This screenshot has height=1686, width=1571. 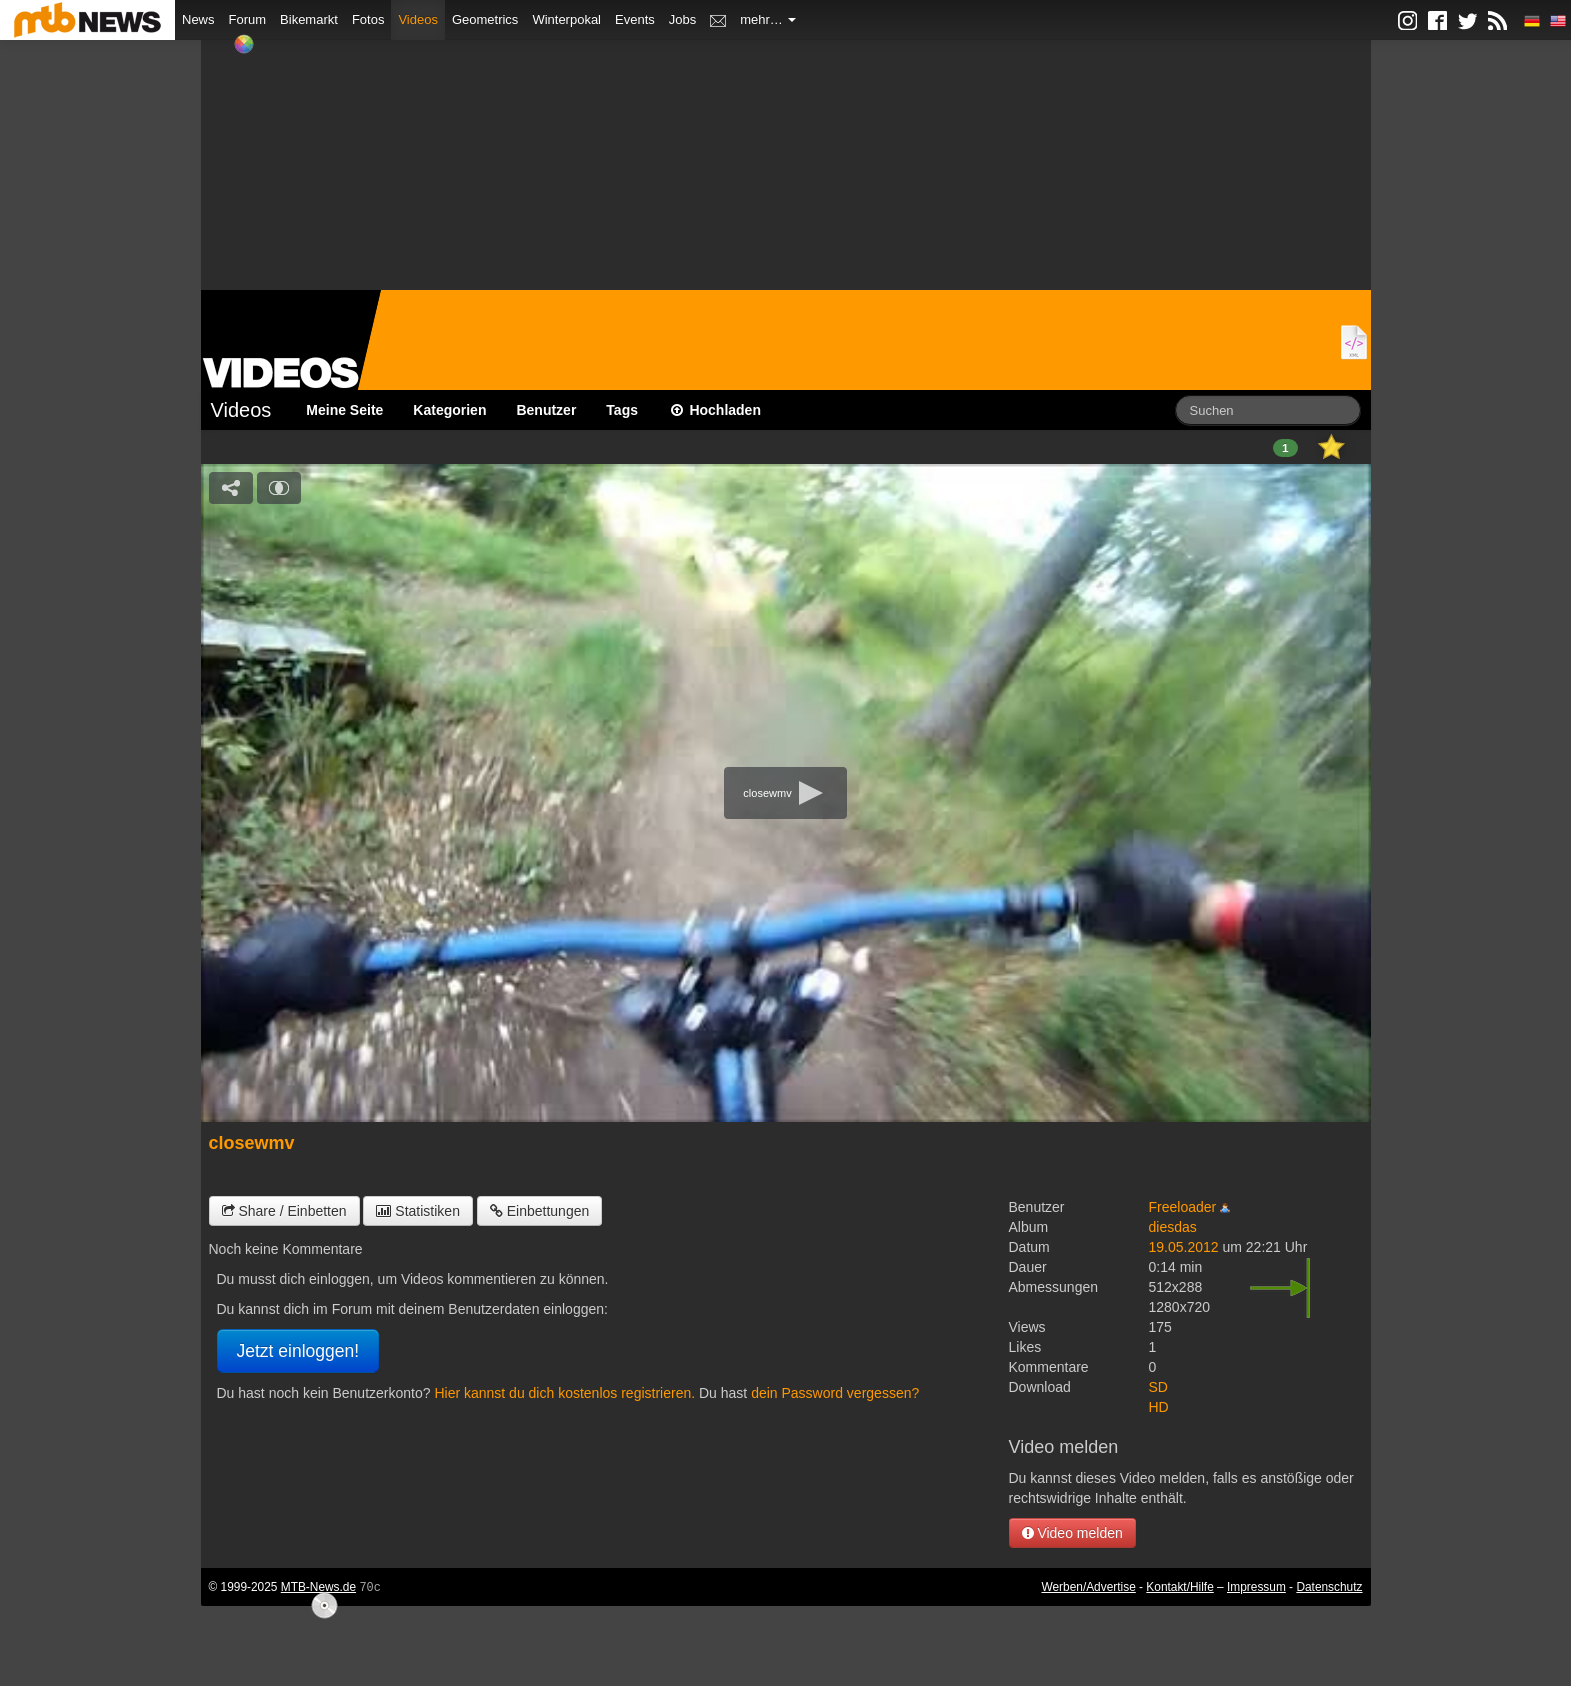 I want to click on open color picker tool, so click(x=244, y=44).